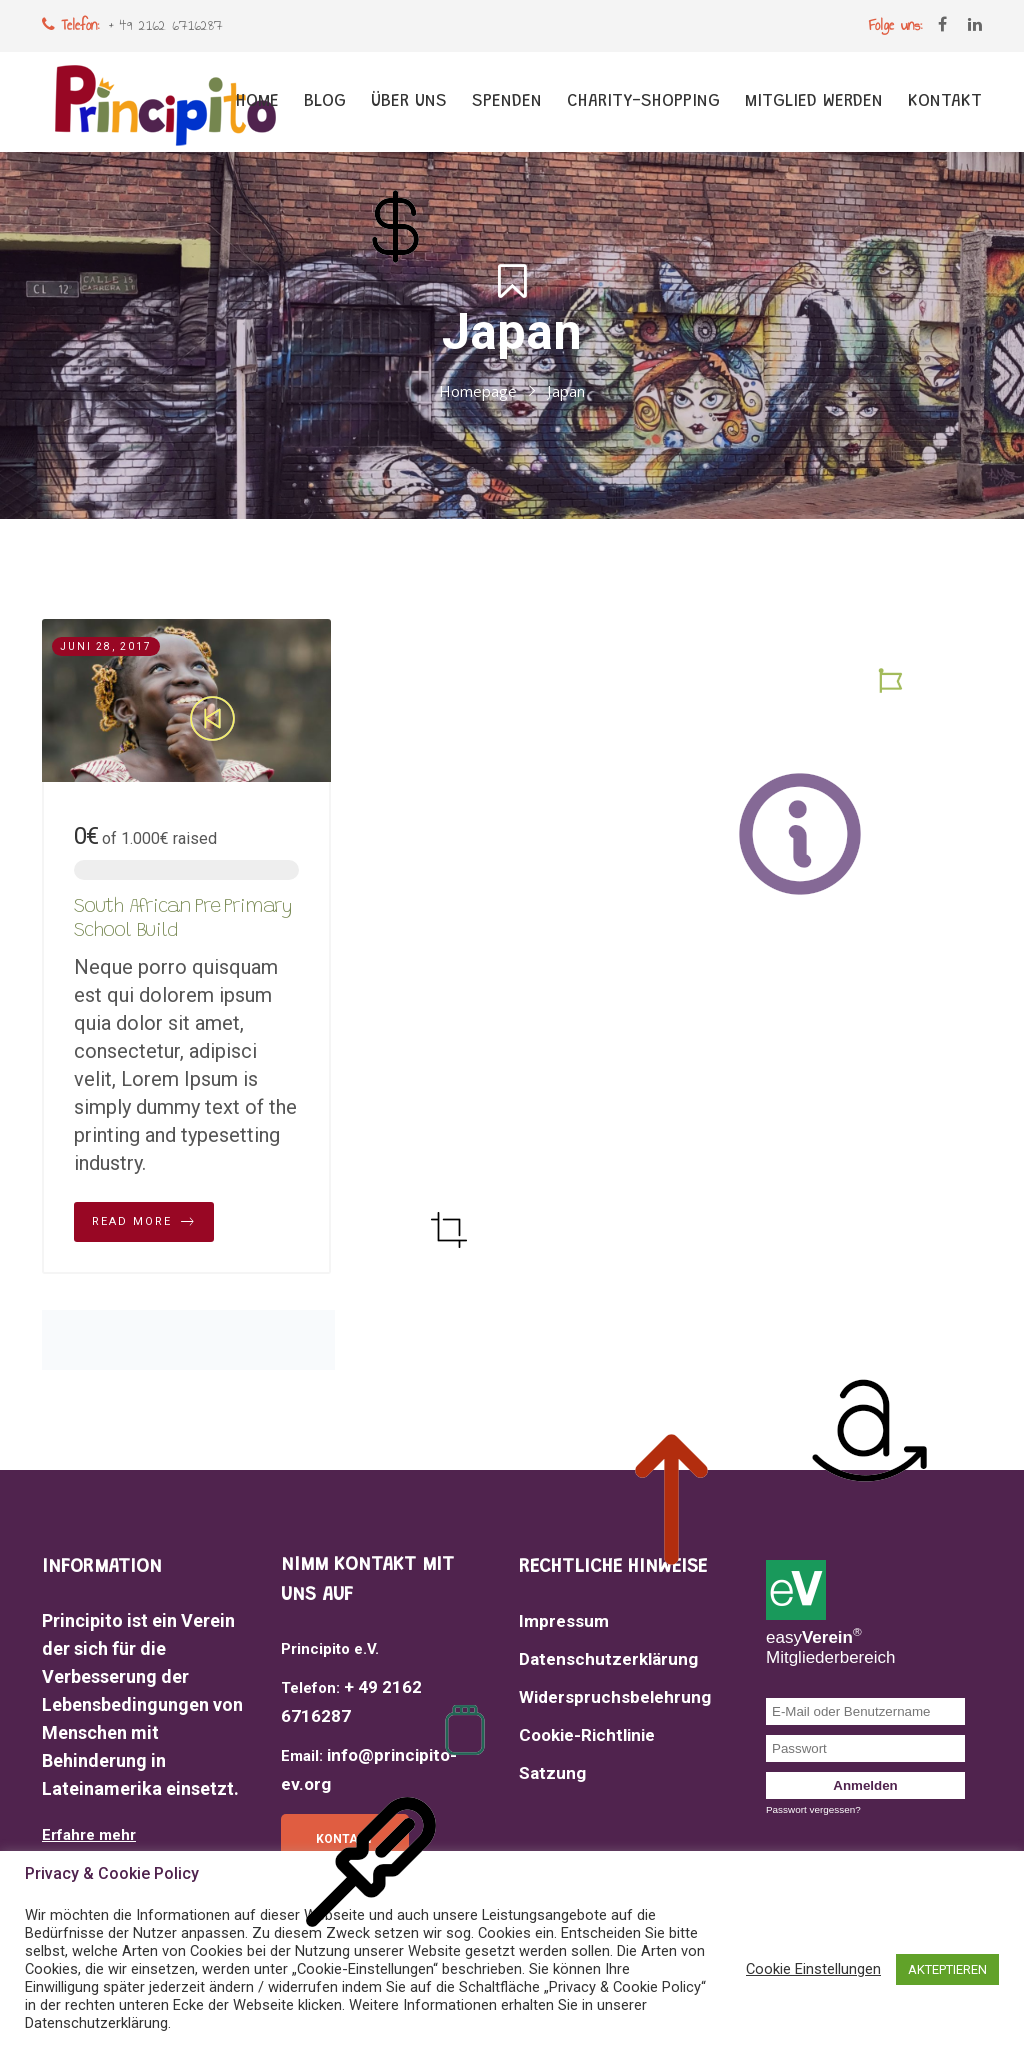 This screenshot has height=2064, width=1024. Describe the element at coordinates (449, 1230) in the screenshot. I see `crop an image or photo` at that location.